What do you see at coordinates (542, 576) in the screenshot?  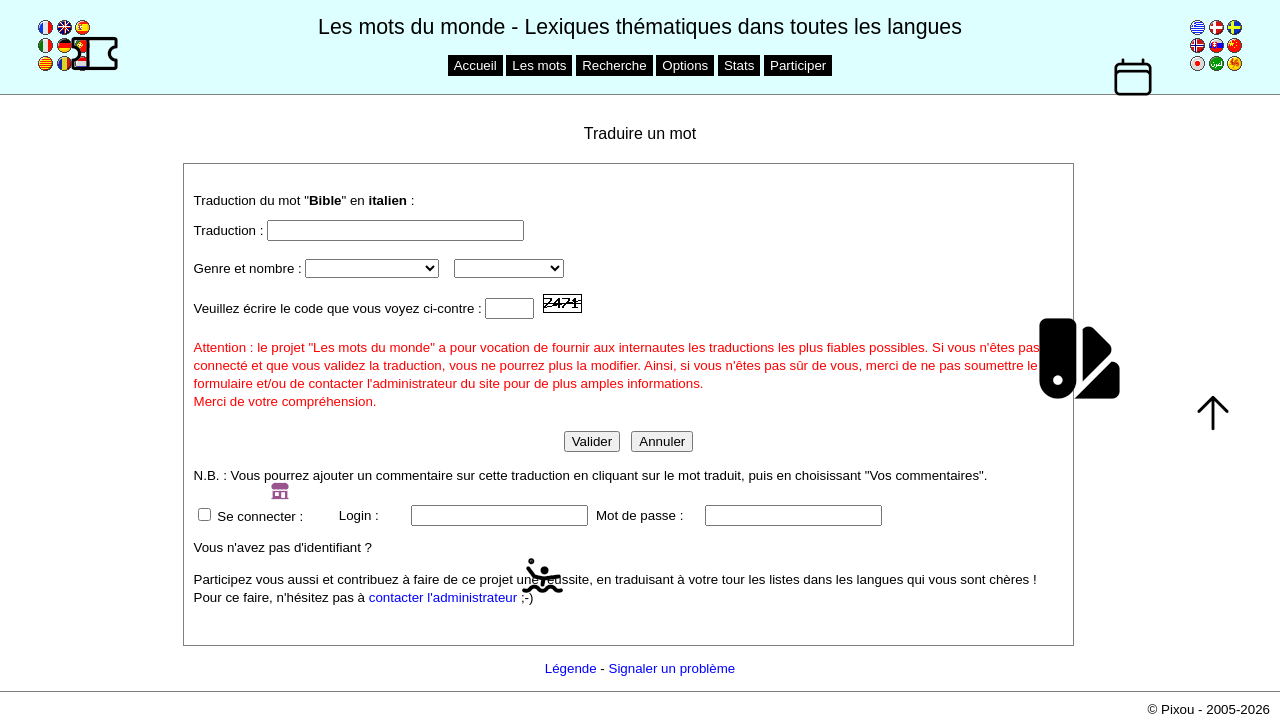 I see `water polo sport activity` at bounding box center [542, 576].